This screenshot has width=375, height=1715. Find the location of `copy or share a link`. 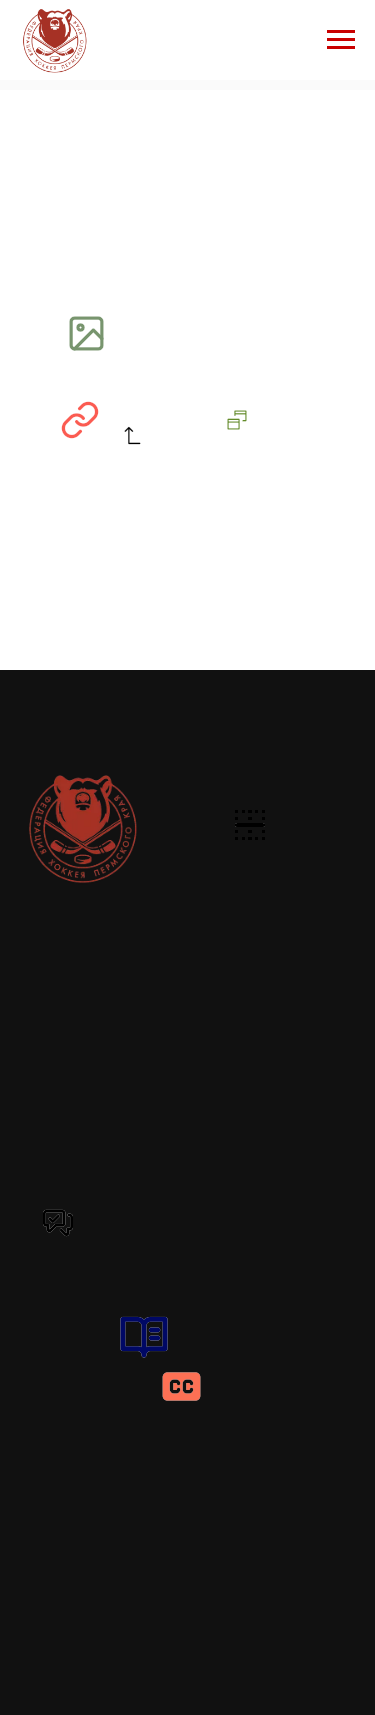

copy or share a link is located at coordinates (80, 420).